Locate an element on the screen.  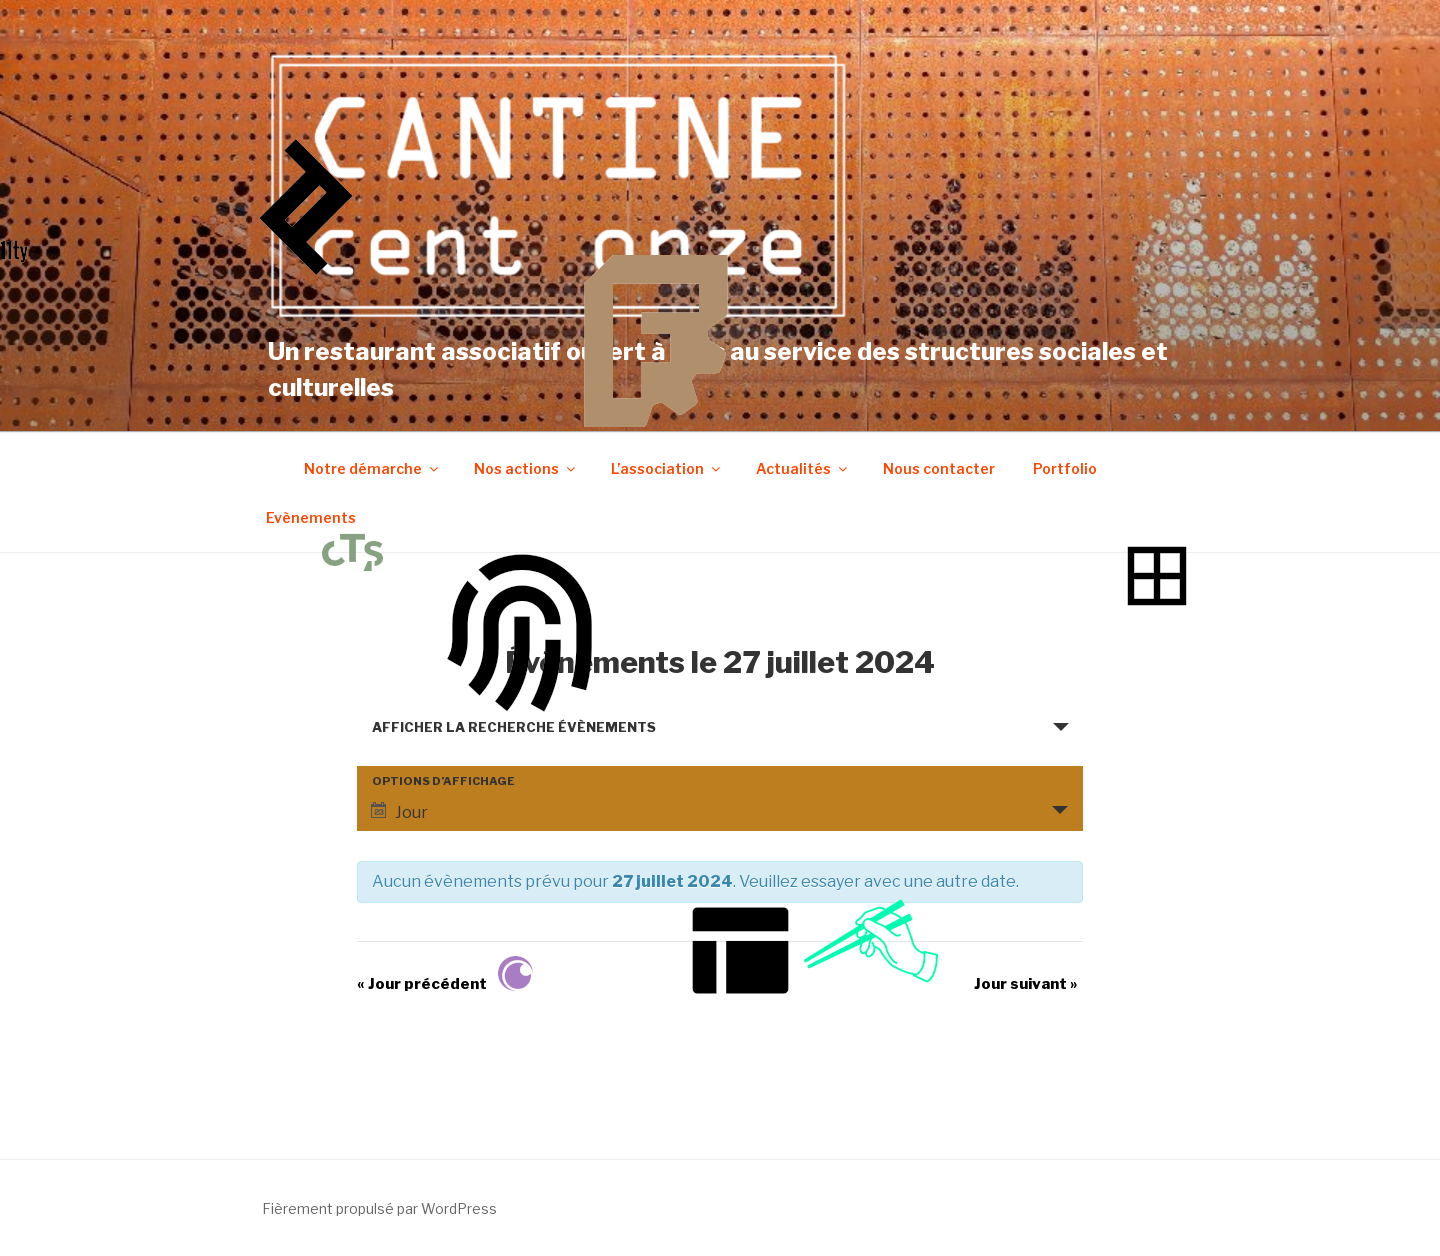
open tabelog restaurant review app is located at coordinates (871, 941).